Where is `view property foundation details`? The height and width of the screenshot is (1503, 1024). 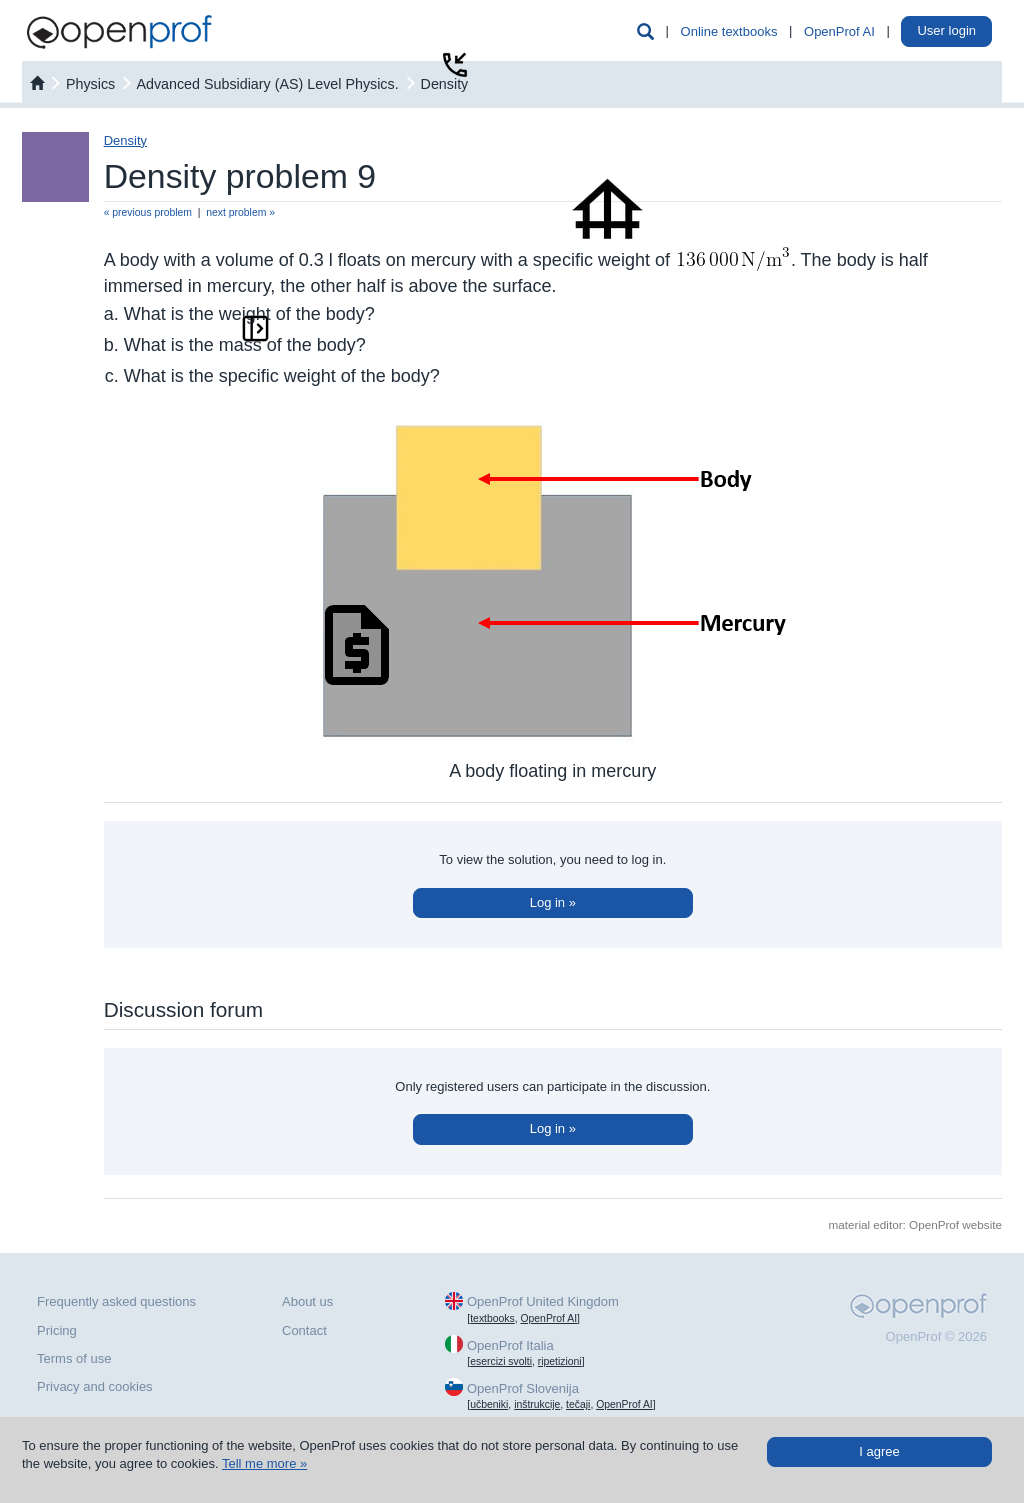 view property foundation details is located at coordinates (607, 210).